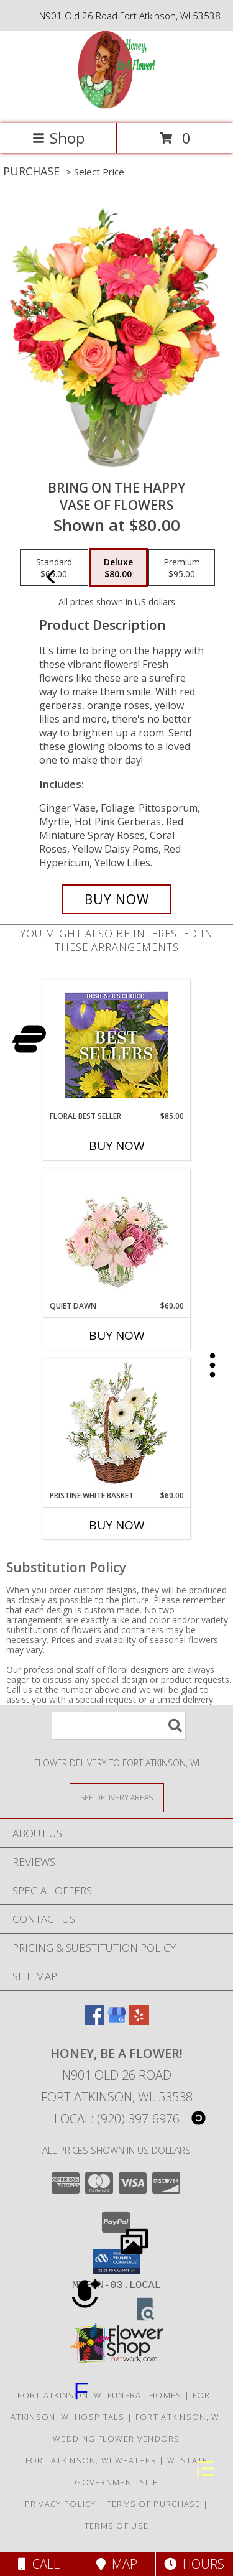 Image resolution: width=233 pixels, height=2576 pixels. I want to click on indicates content licensed under copyleft, so click(198, 2118).